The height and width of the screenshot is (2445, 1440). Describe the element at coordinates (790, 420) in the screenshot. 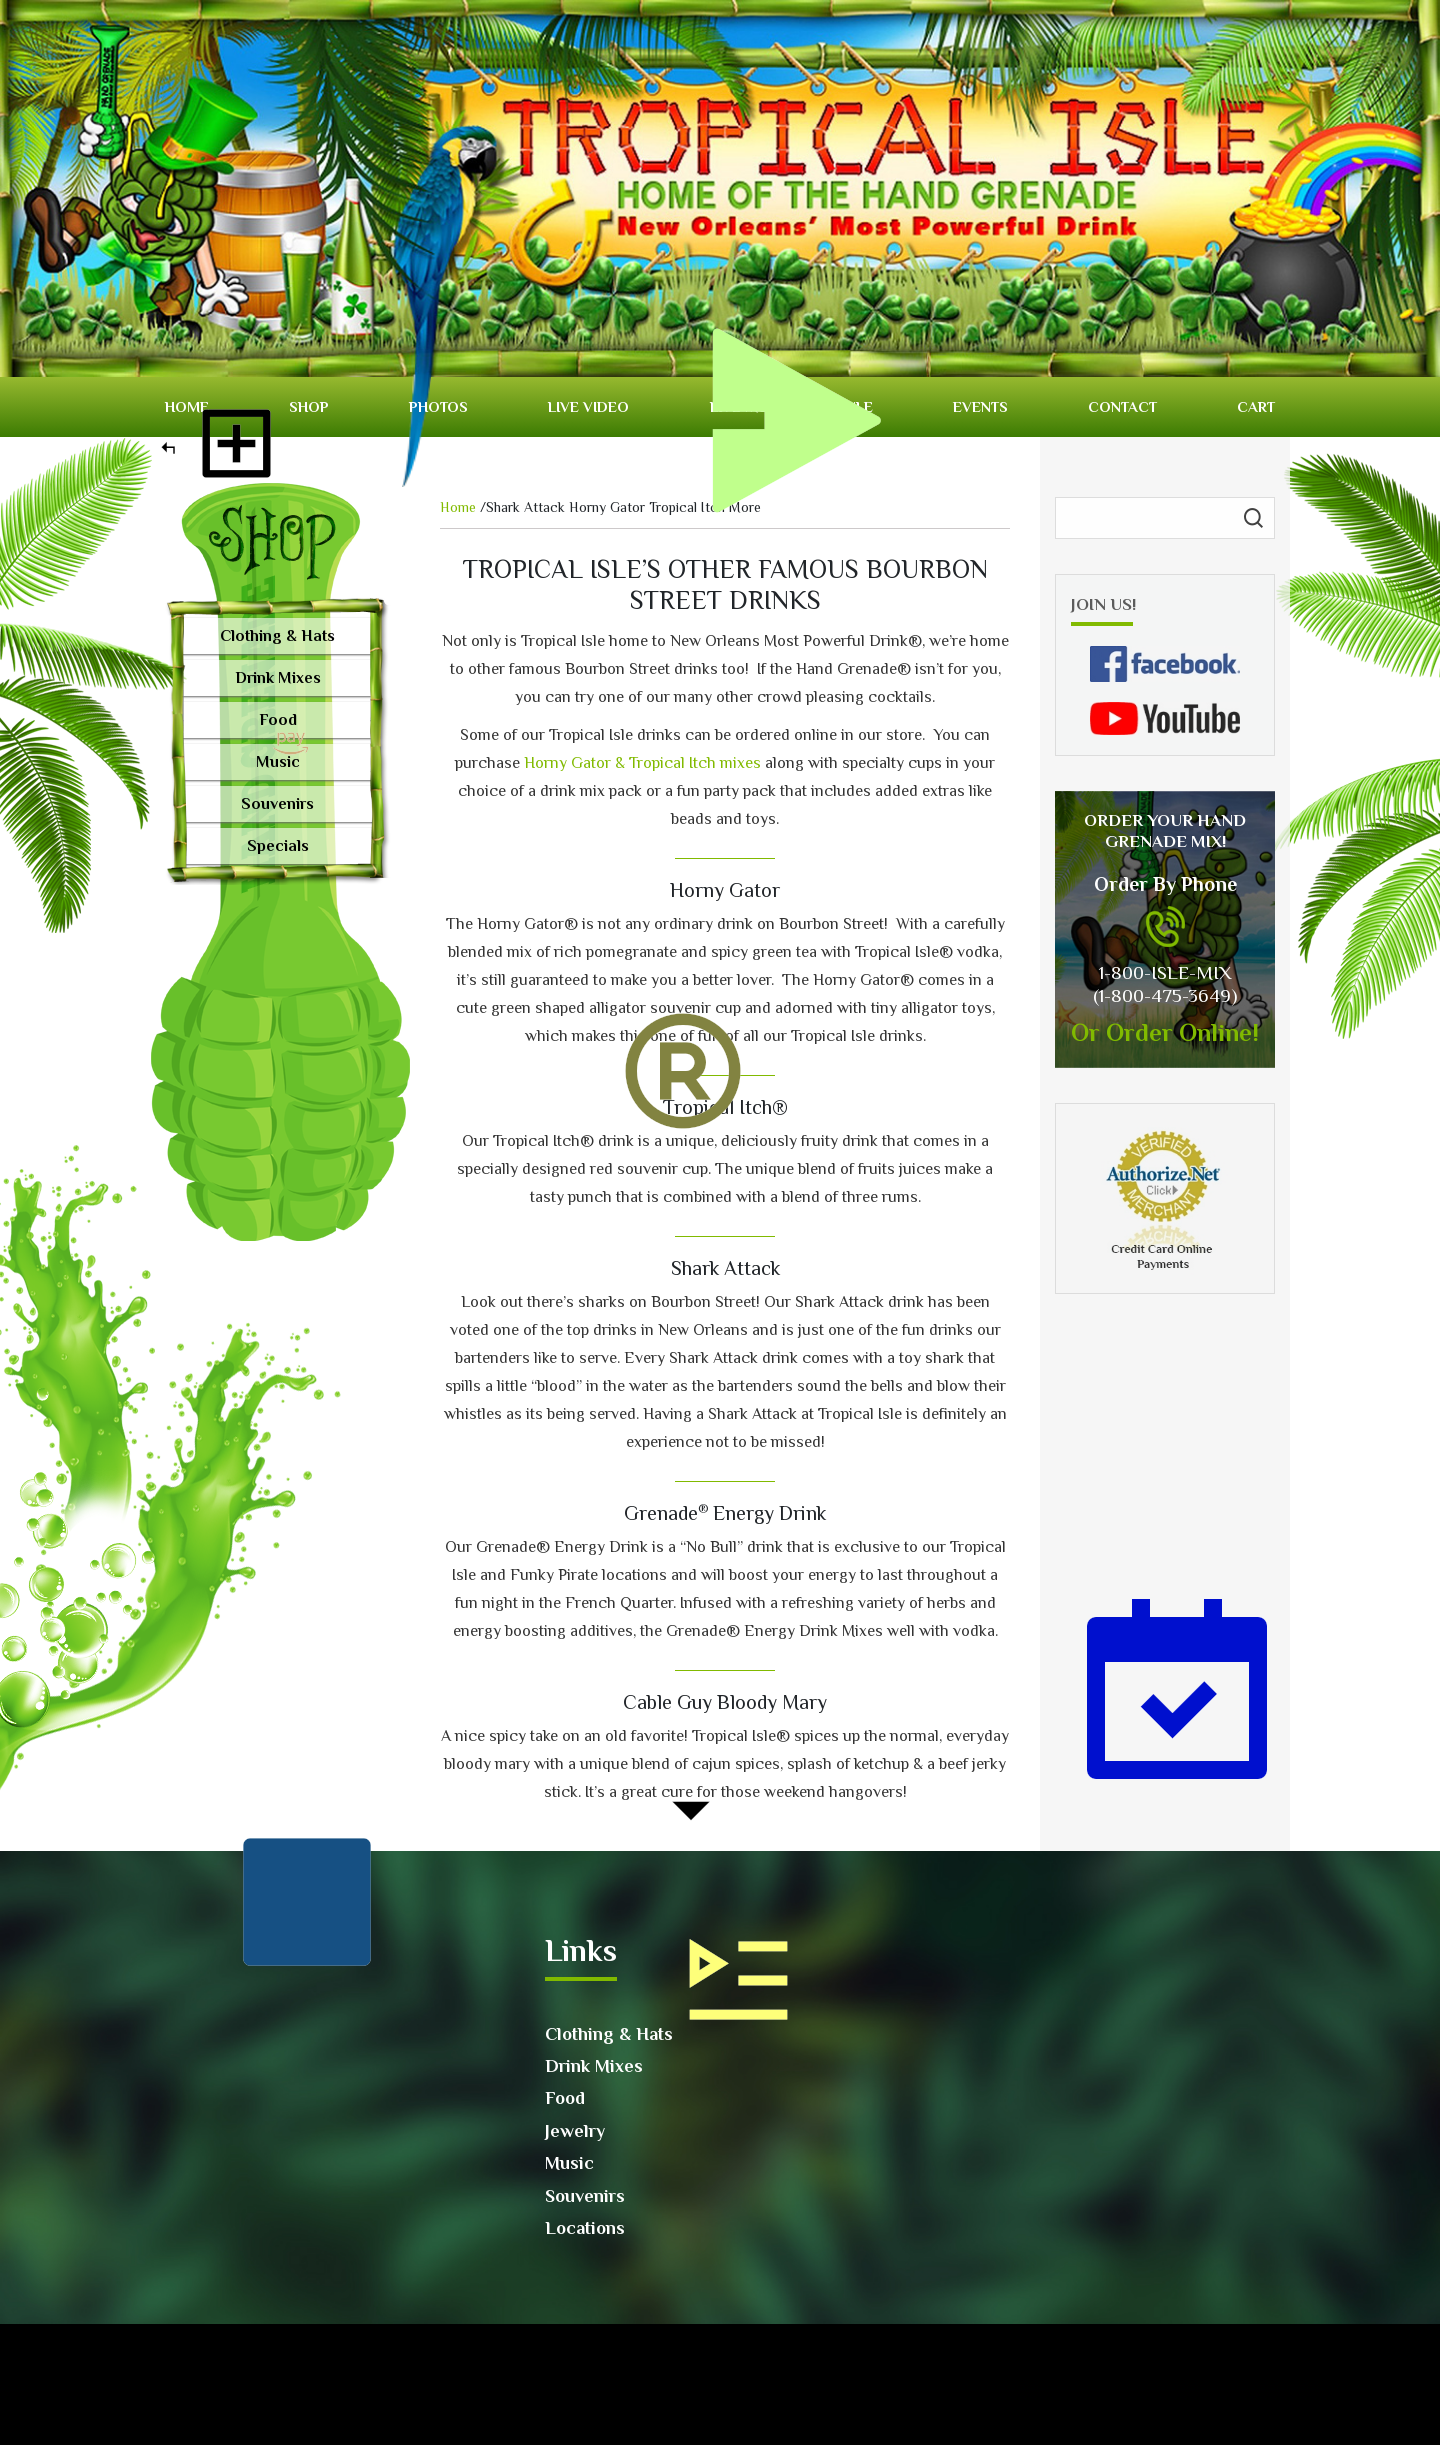

I see `send a message or submit content` at that location.